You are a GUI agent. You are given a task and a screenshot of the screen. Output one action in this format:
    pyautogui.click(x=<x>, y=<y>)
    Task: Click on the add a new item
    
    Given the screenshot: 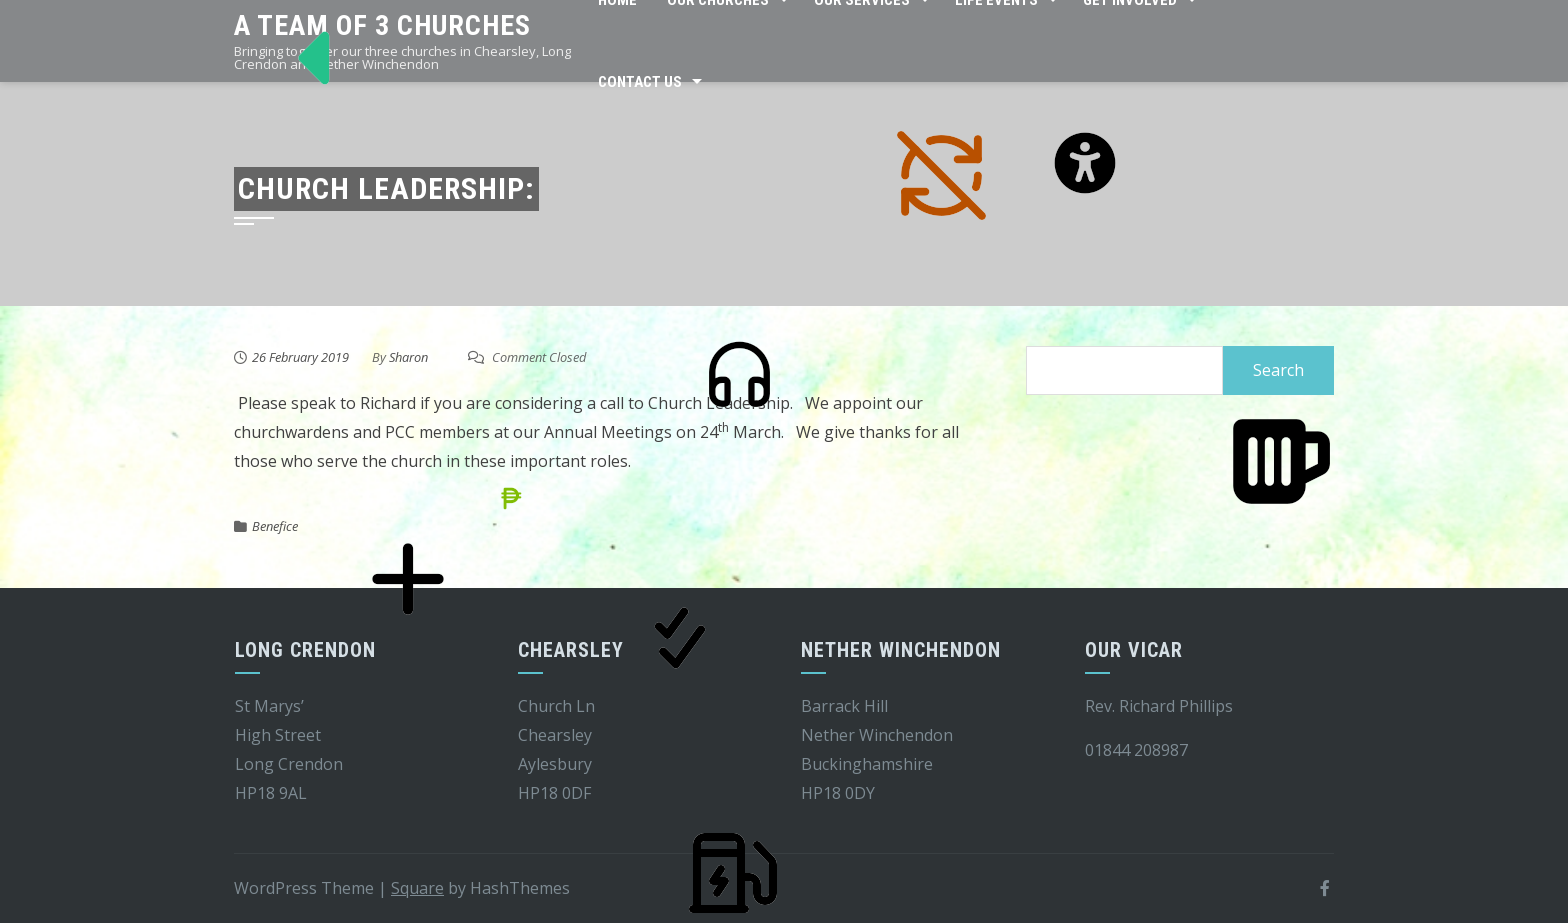 What is the action you would take?
    pyautogui.click(x=408, y=579)
    